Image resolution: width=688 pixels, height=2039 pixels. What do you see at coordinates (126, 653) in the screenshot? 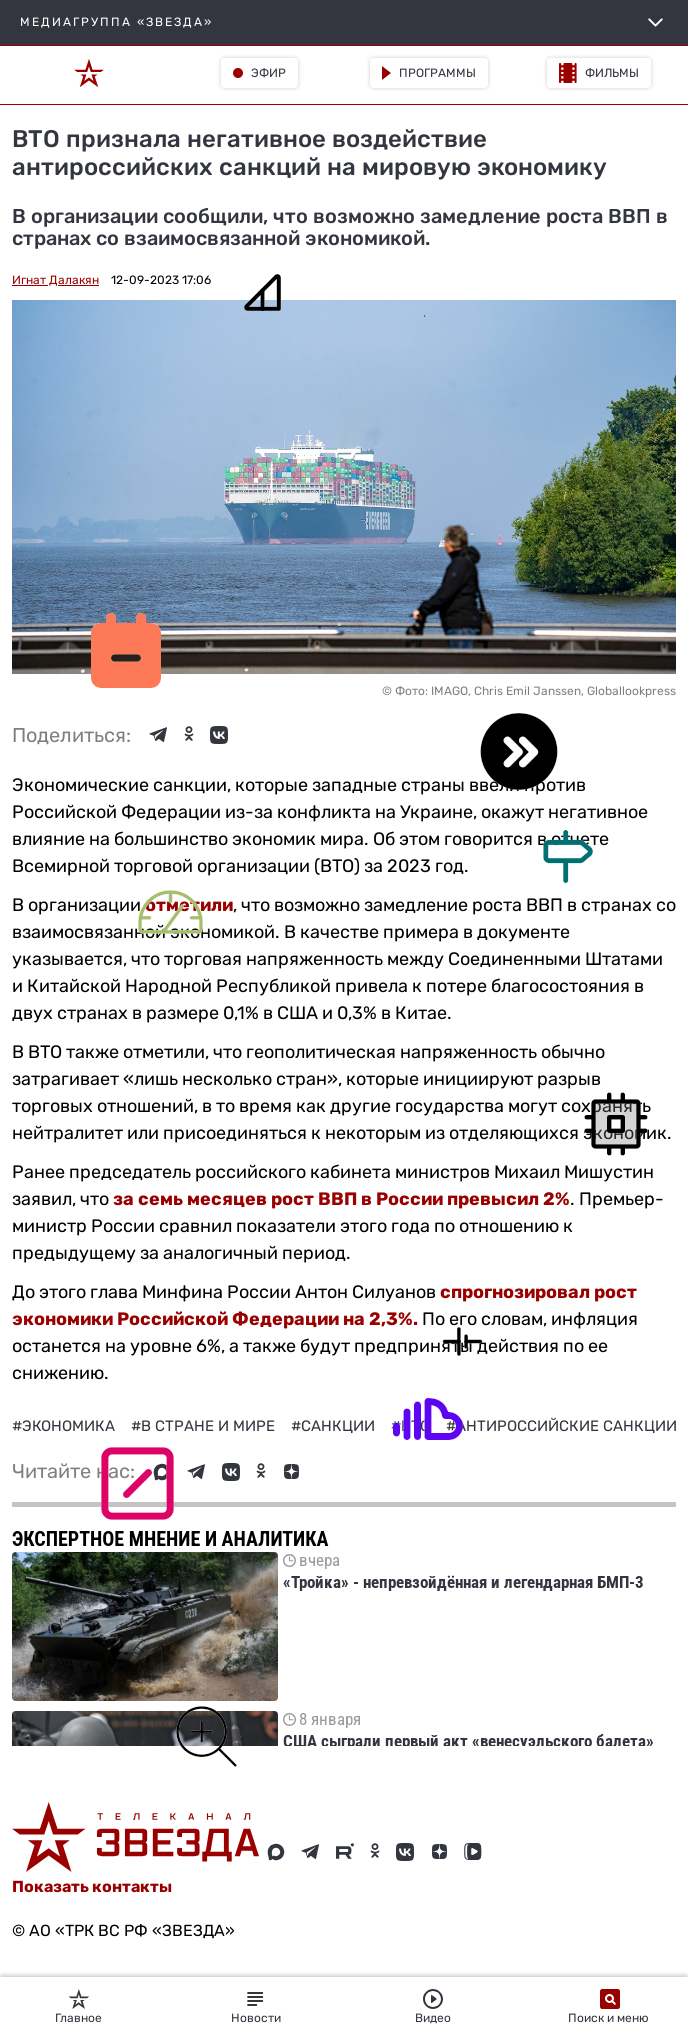
I see `remove an event from your calendar` at bounding box center [126, 653].